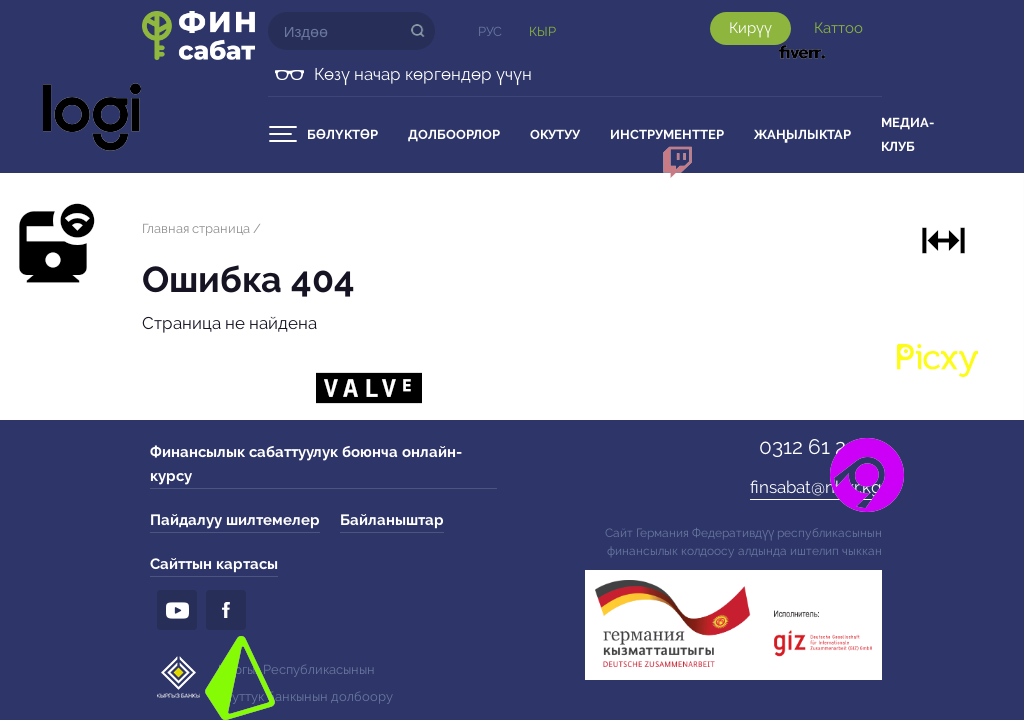  What do you see at coordinates (867, 475) in the screenshot?
I see `visit AppVeyor CI/CD platform` at bounding box center [867, 475].